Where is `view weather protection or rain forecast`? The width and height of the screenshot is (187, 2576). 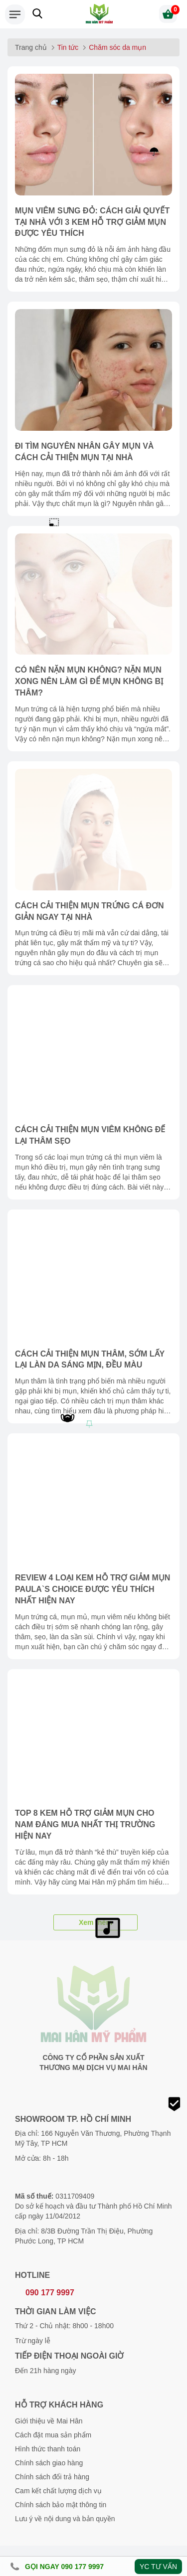
view weather protection or rain forecast is located at coordinates (154, 152).